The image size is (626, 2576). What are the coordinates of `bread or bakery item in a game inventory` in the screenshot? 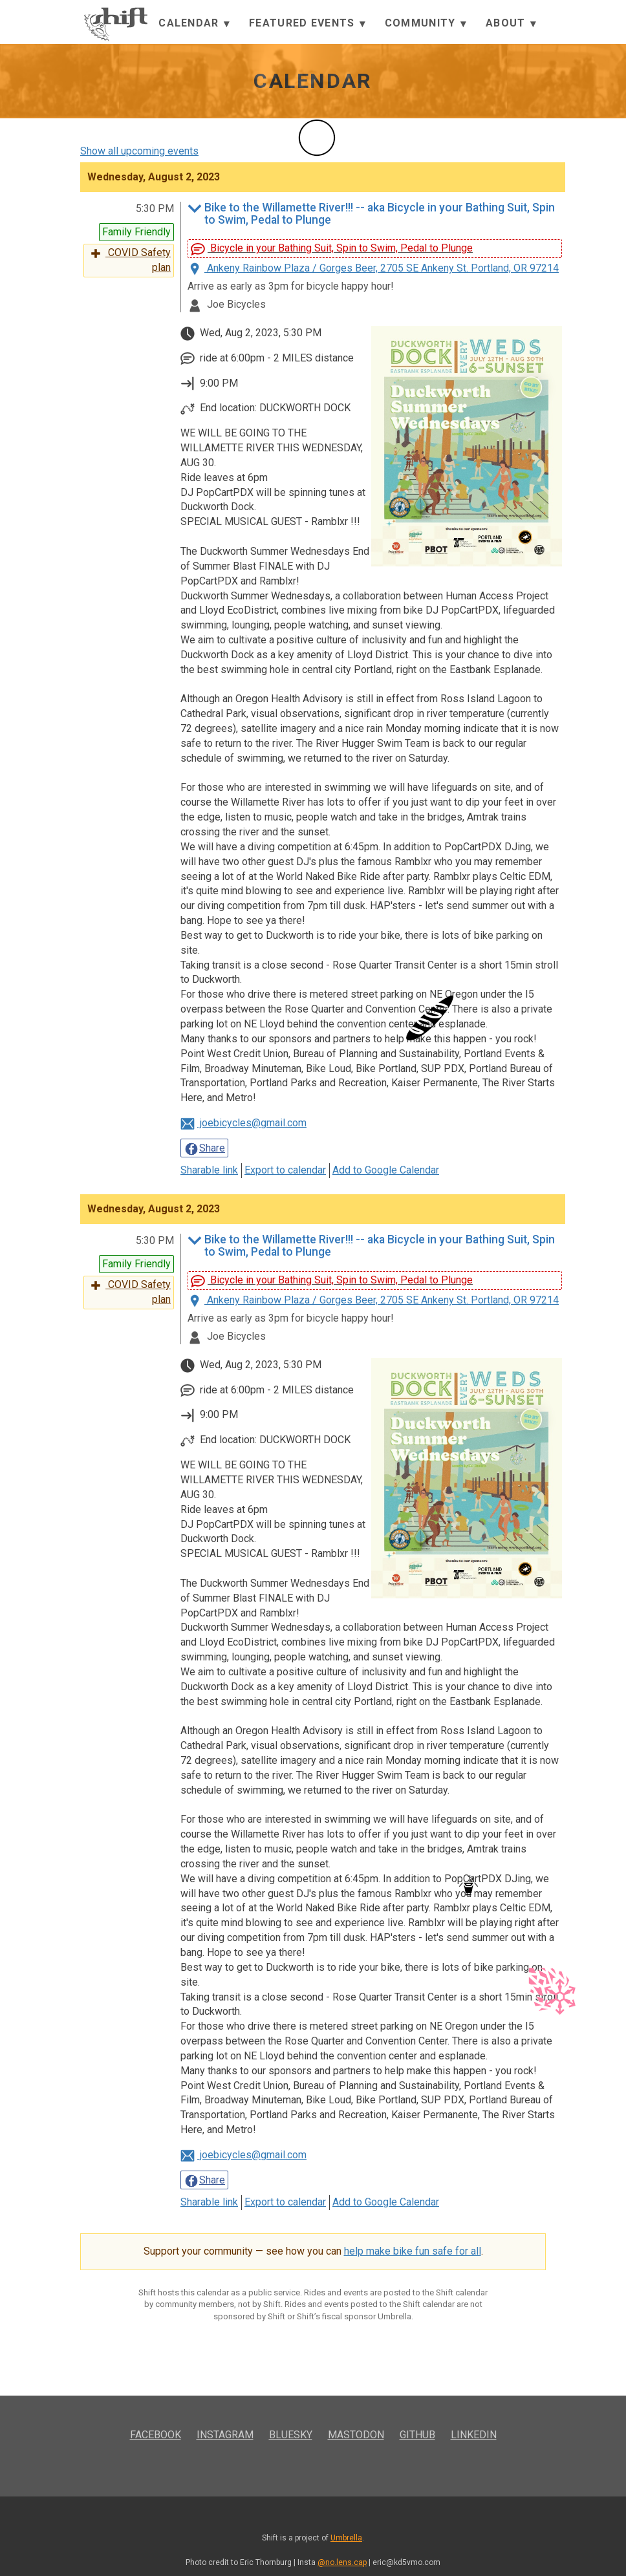 It's located at (430, 1018).